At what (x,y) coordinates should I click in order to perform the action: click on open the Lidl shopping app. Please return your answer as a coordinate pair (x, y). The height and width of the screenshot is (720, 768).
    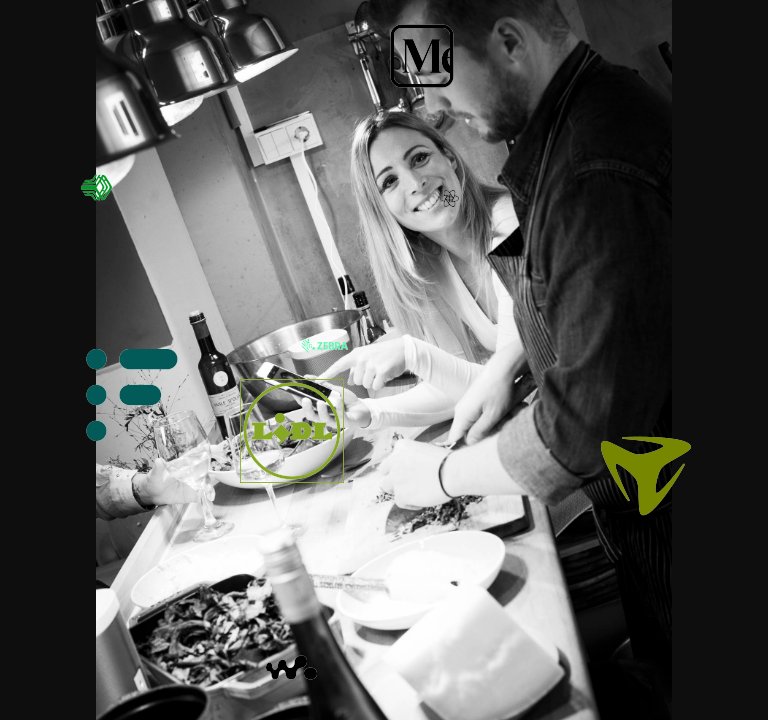
    Looking at the image, I should click on (292, 431).